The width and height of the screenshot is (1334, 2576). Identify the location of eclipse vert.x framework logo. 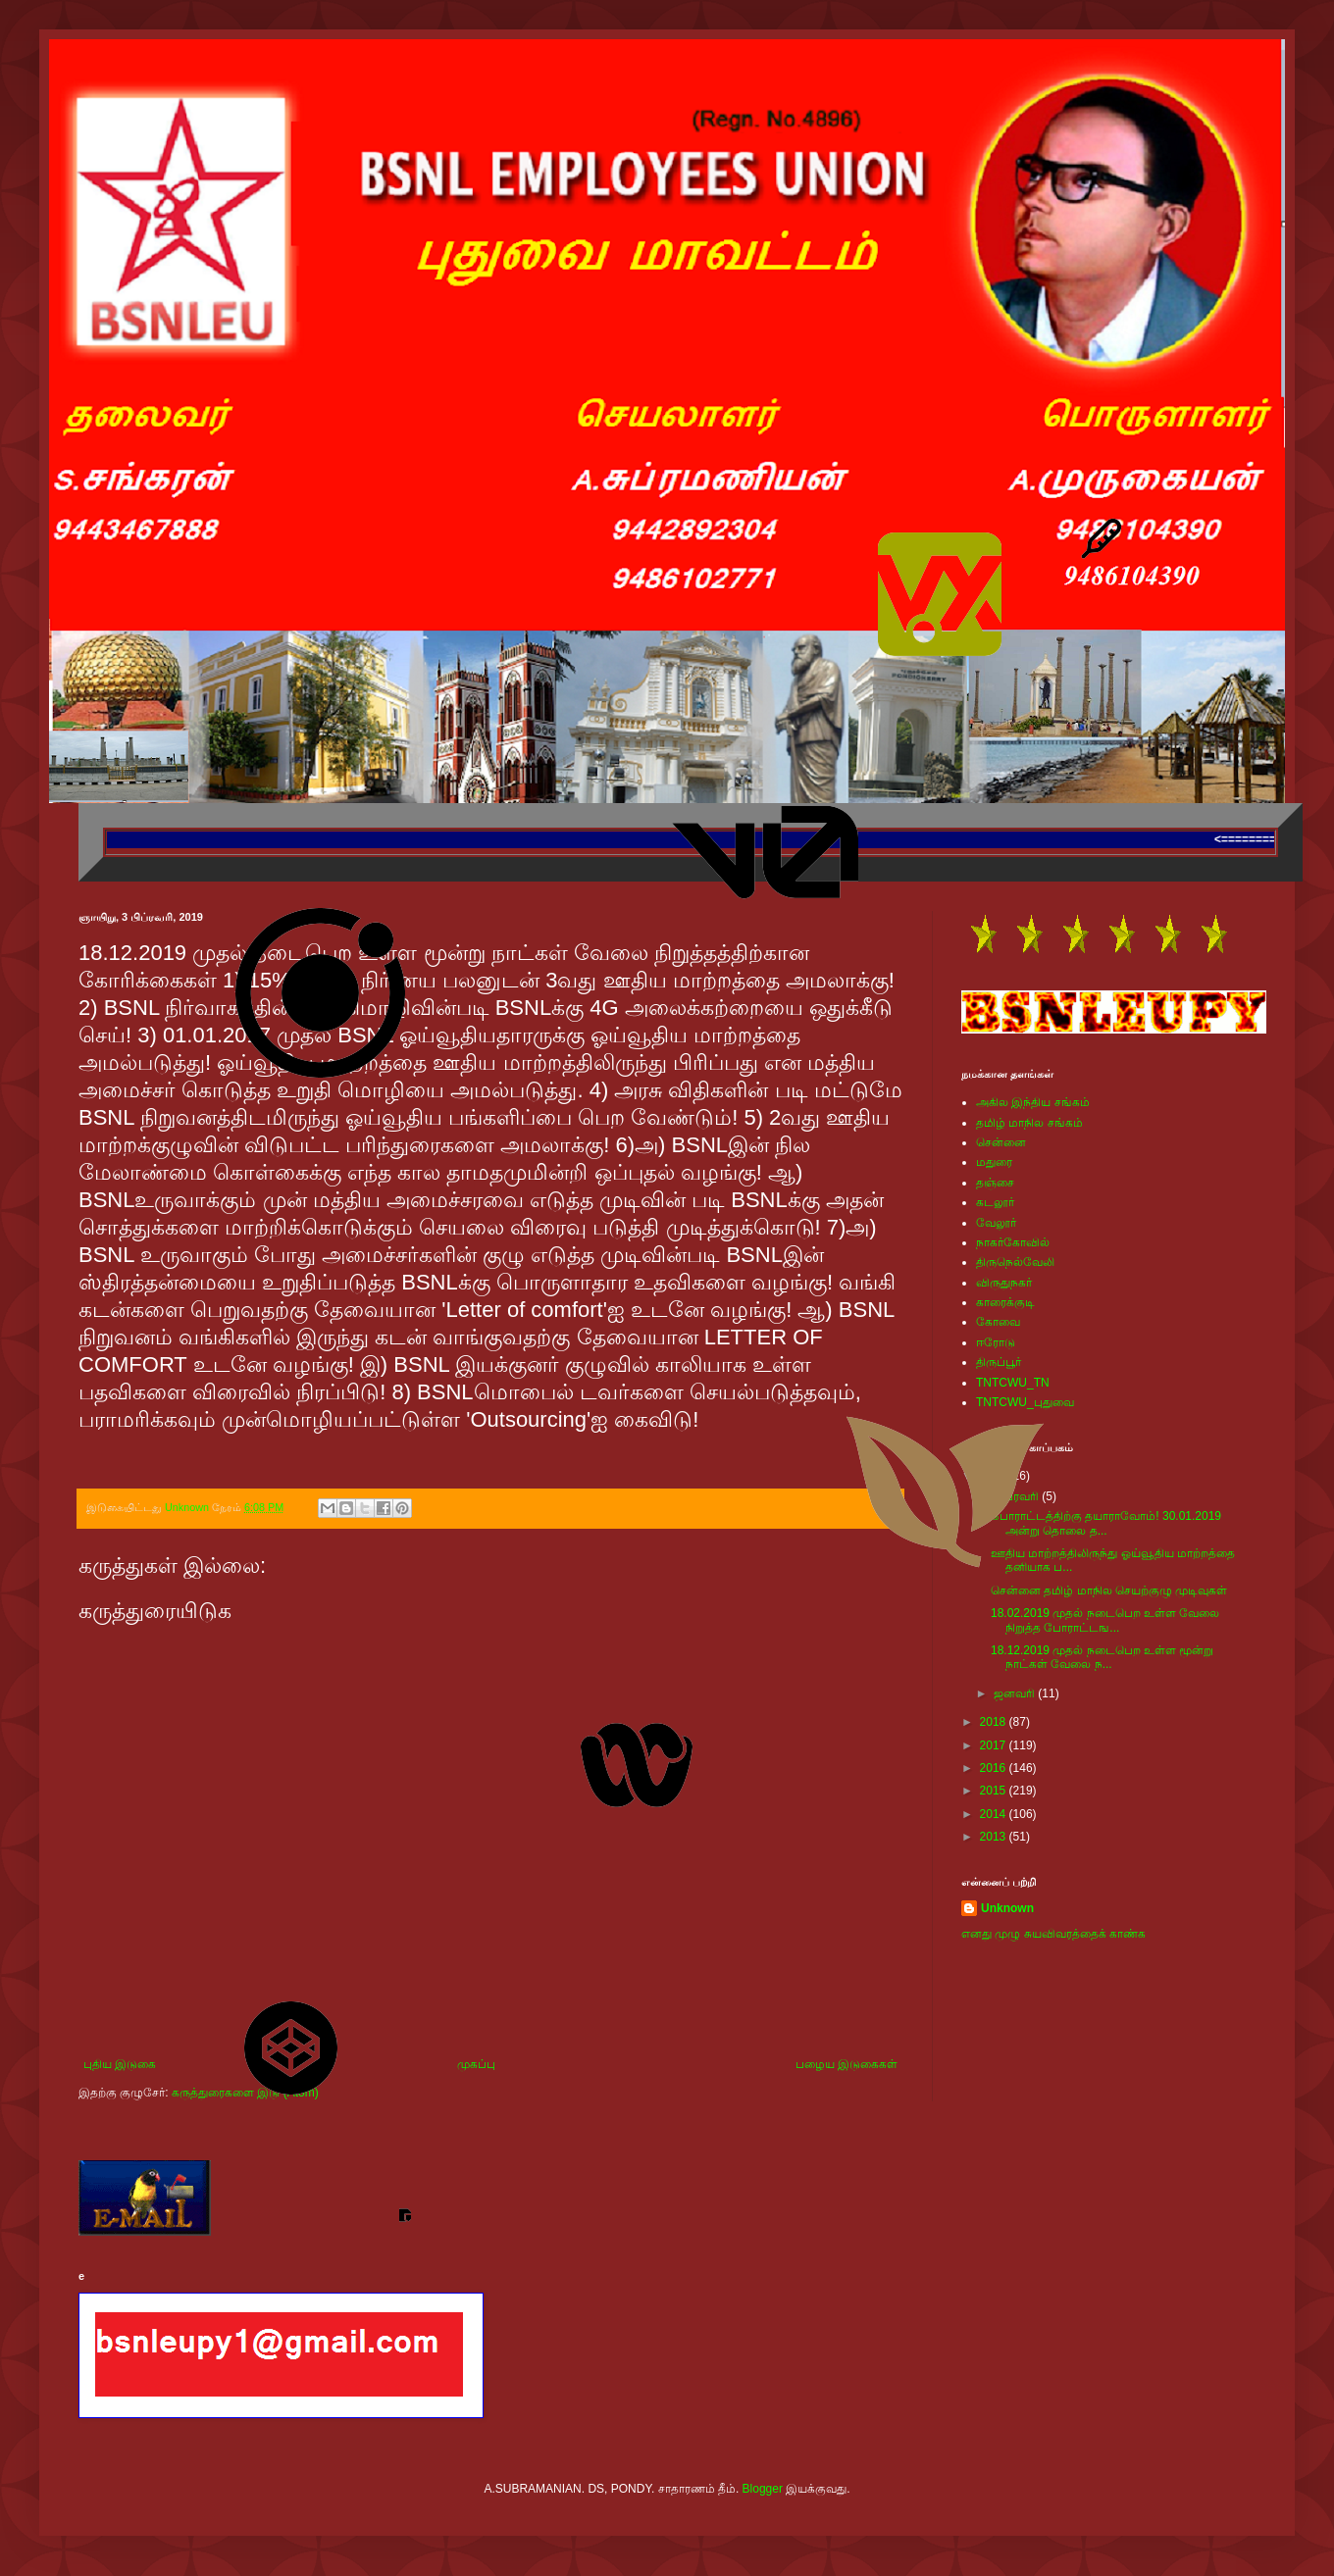
(940, 594).